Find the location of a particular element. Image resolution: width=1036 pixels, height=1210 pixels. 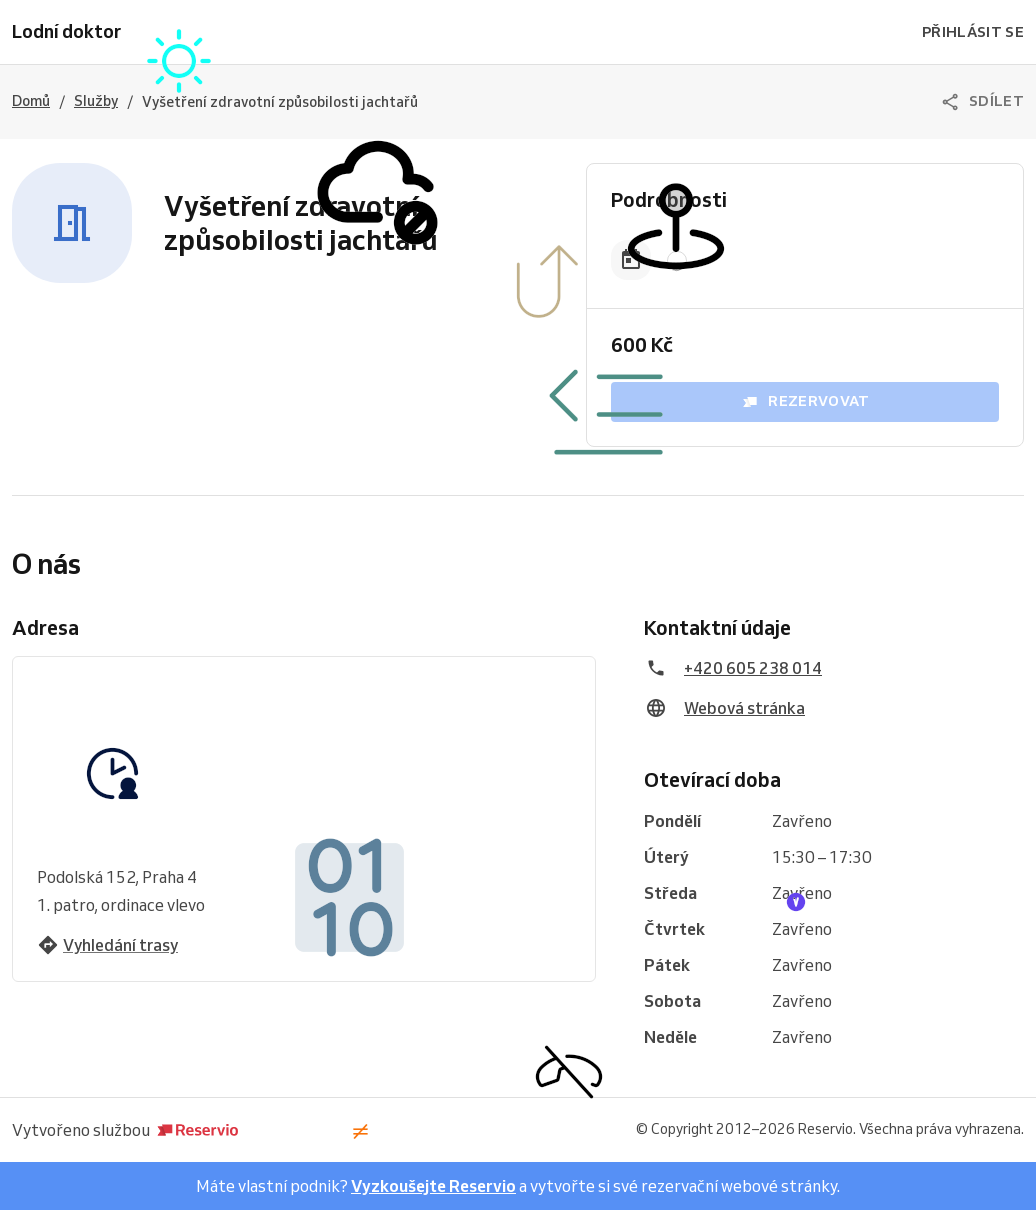

indicates a verified status or badge is located at coordinates (796, 902).